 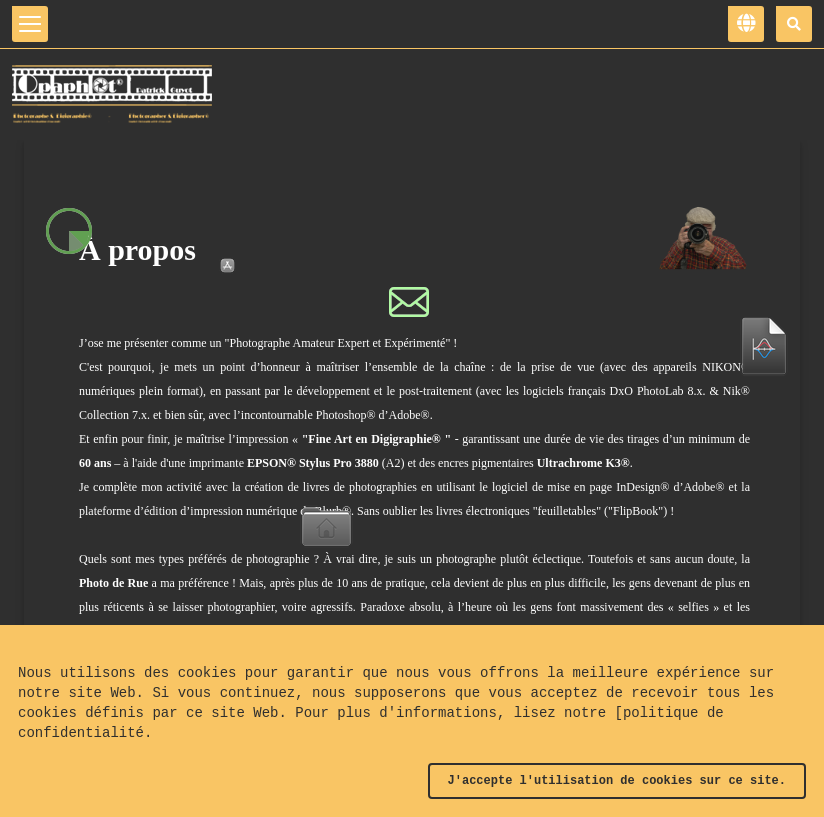 What do you see at coordinates (409, 302) in the screenshot?
I see `open email application` at bounding box center [409, 302].